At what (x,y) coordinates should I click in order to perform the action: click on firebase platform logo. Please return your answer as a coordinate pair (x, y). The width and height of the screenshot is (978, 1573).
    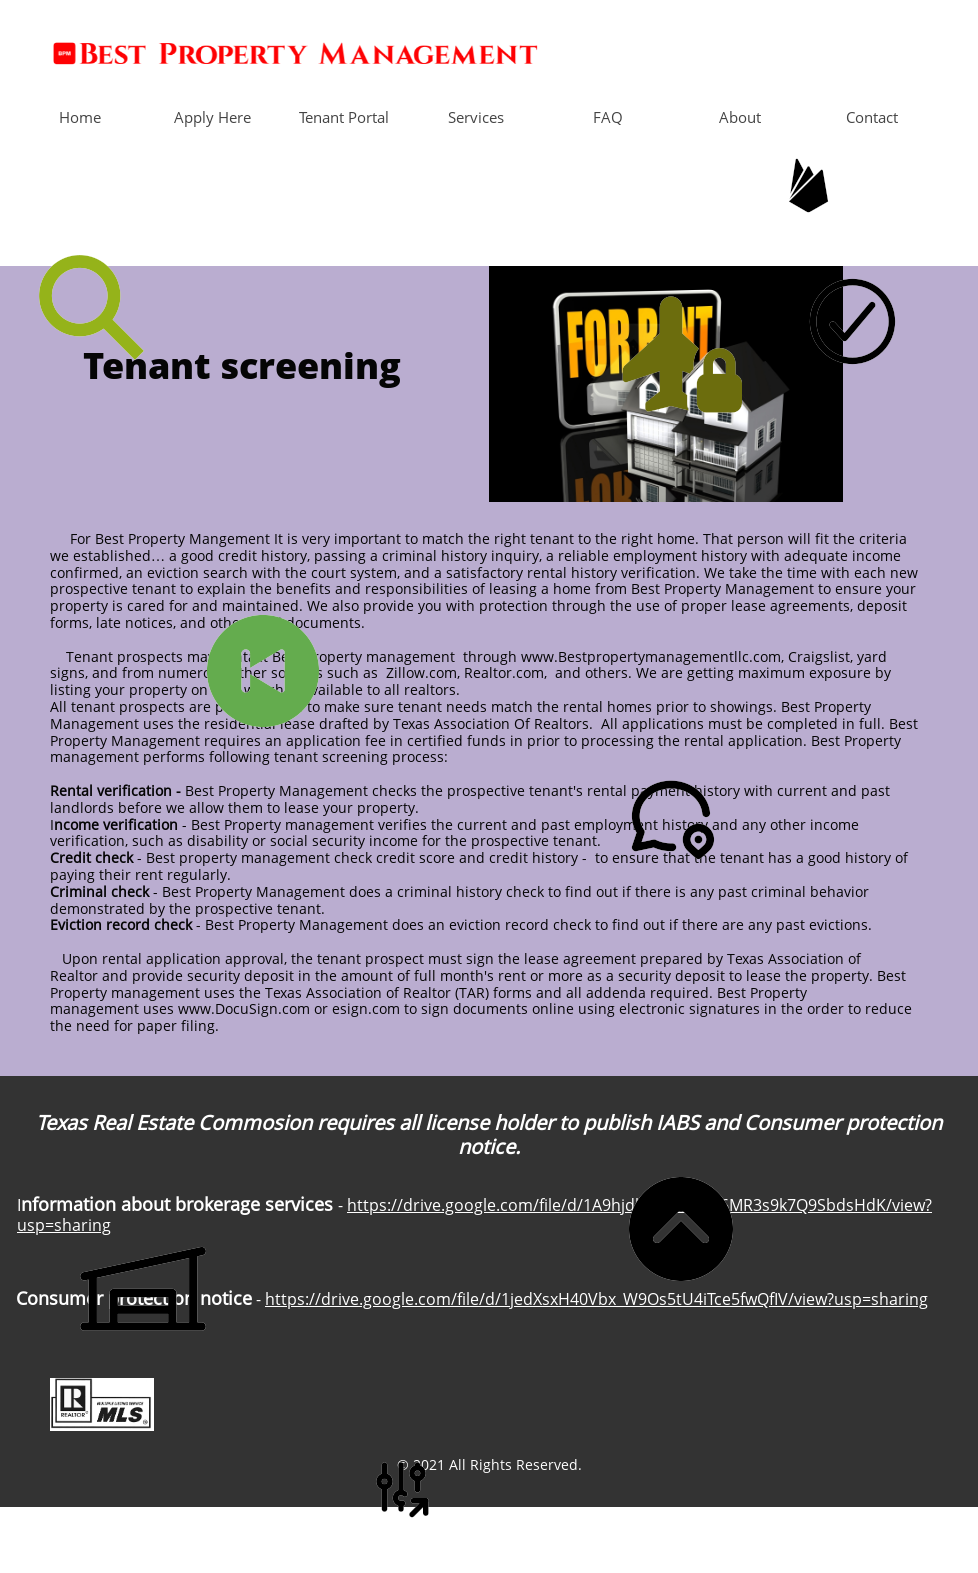
    Looking at the image, I should click on (808, 185).